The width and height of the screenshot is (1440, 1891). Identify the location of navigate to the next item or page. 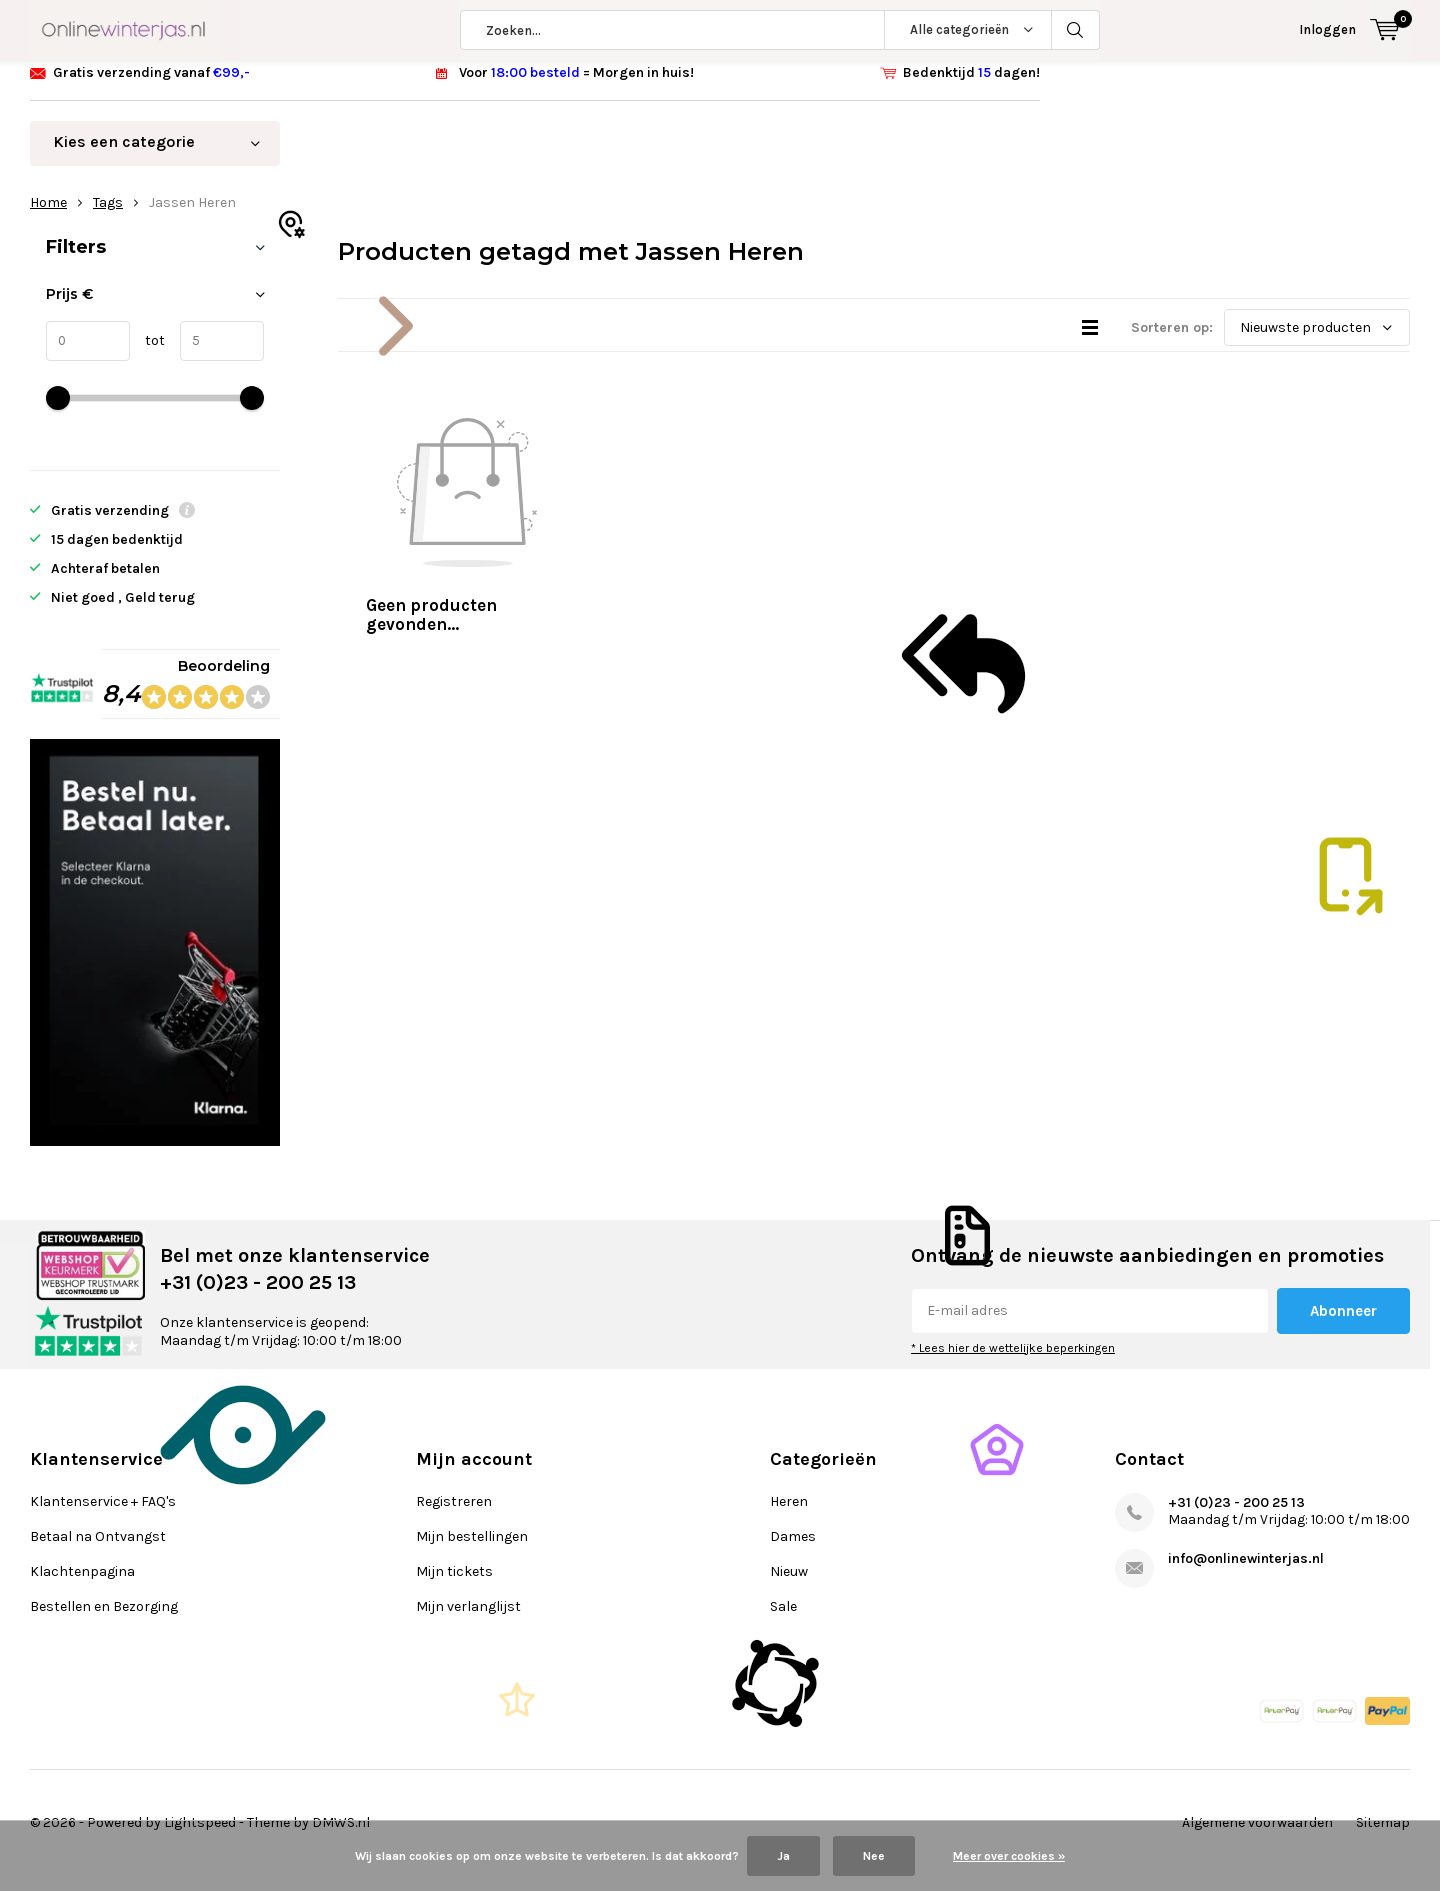
(396, 326).